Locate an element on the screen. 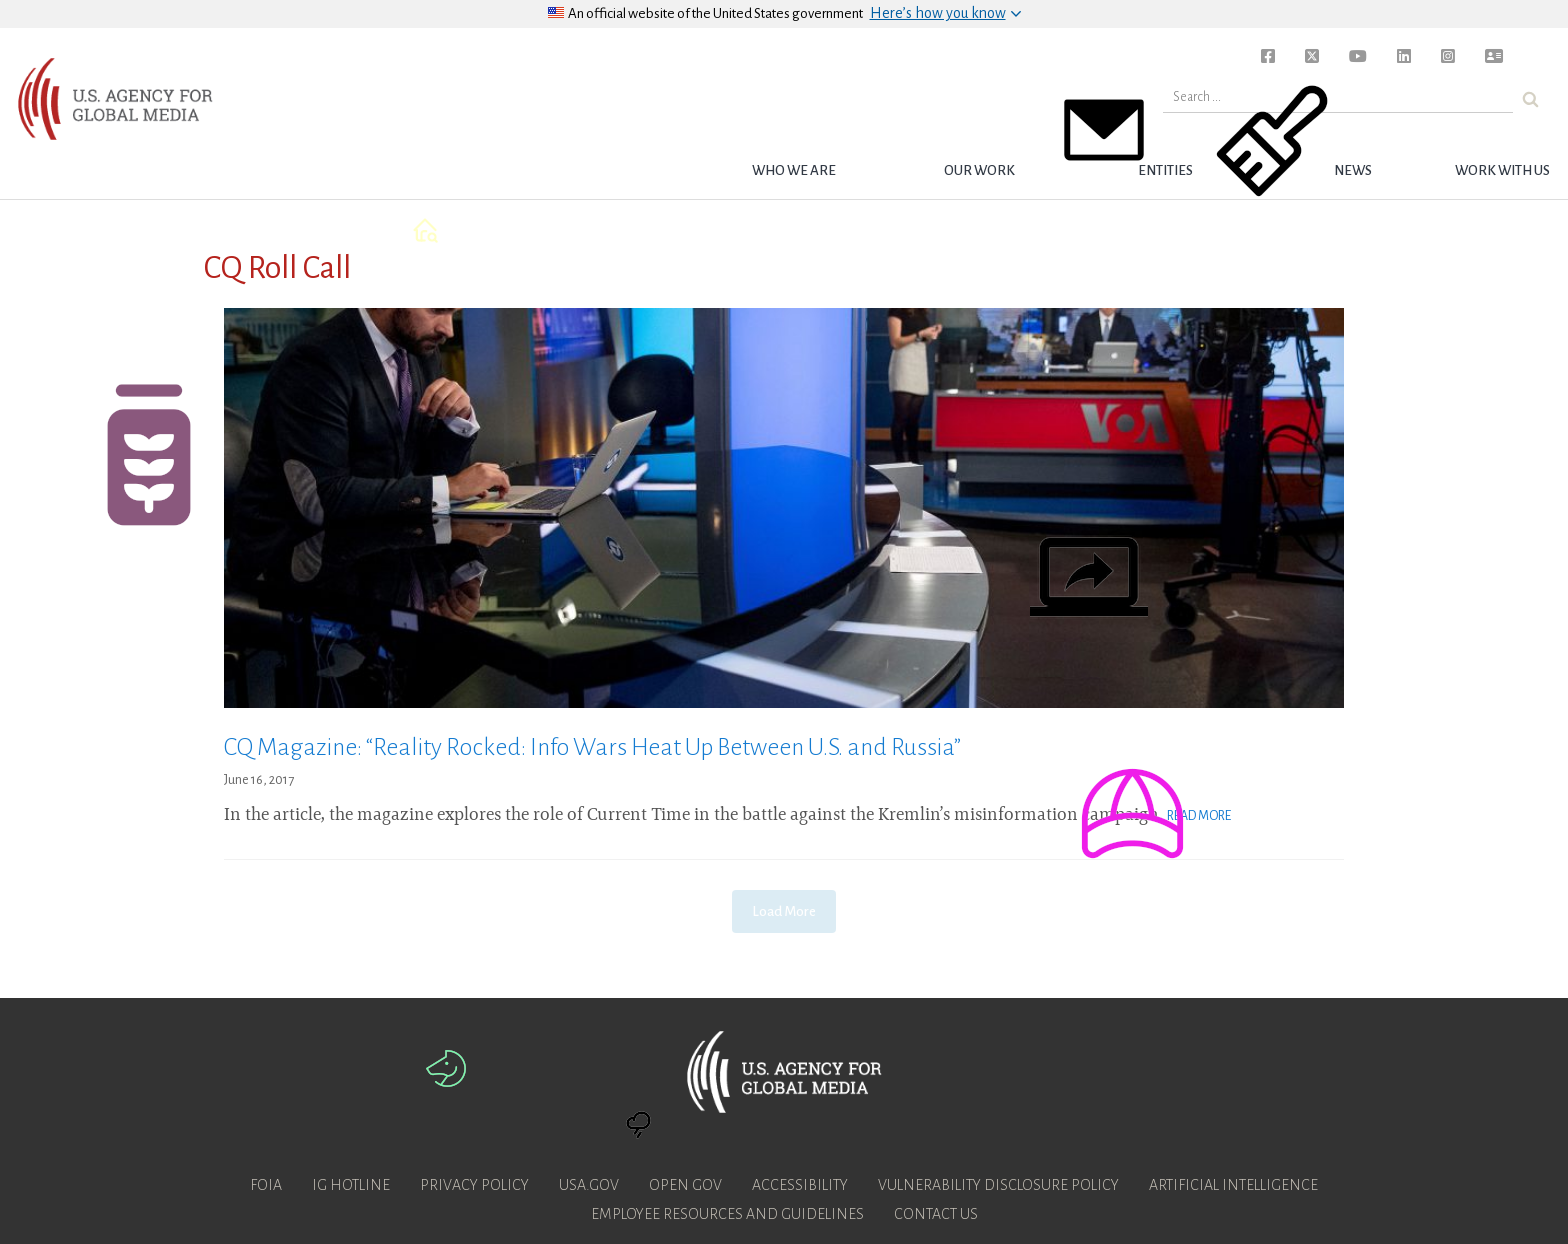 The image size is (1568, 1244). open your inbox is located at coordinates (1104, 130).